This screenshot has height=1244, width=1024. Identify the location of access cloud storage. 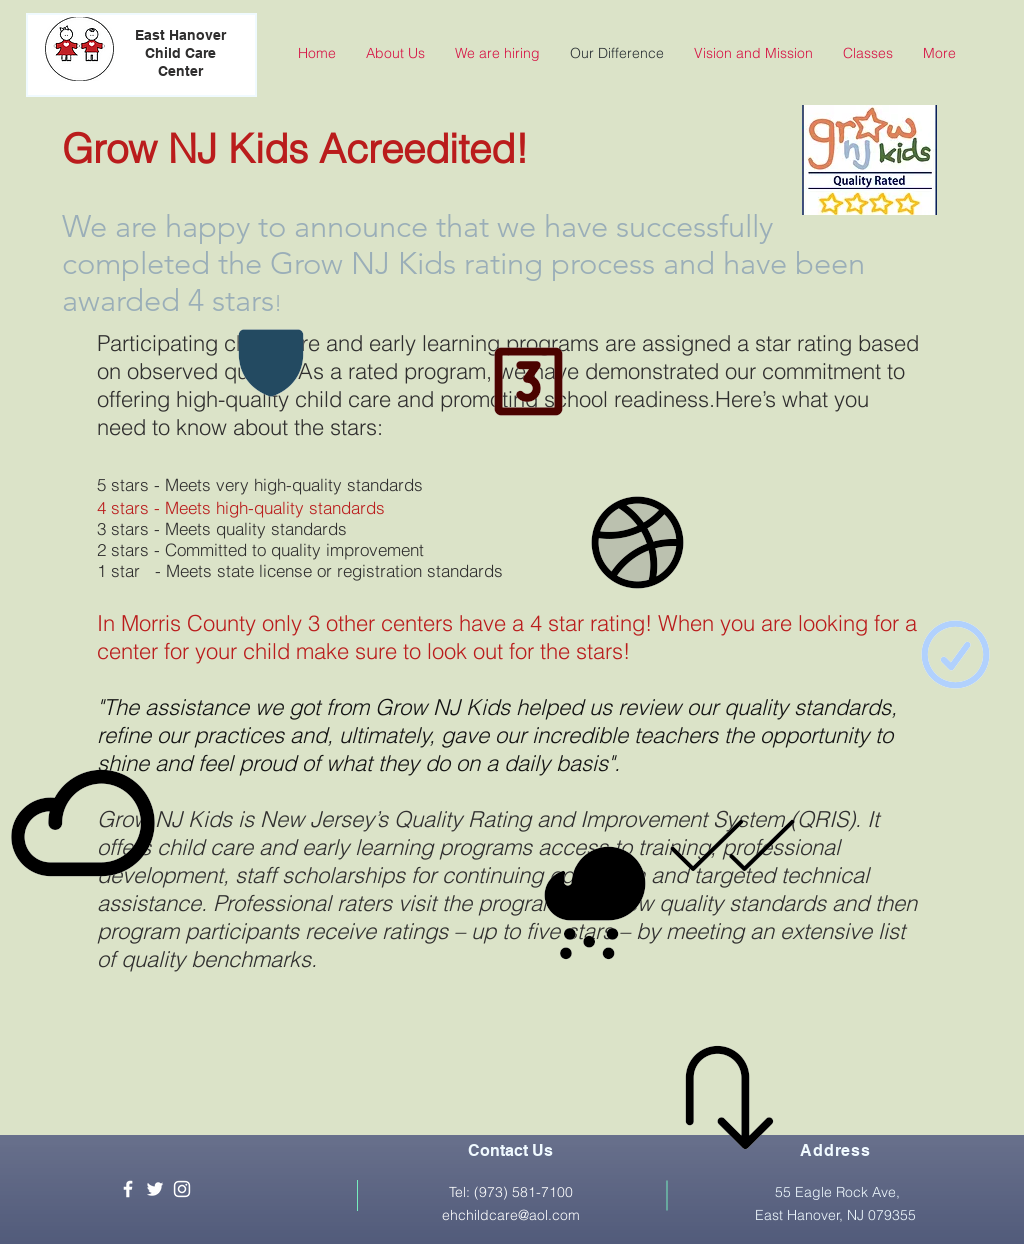
(83, 823).